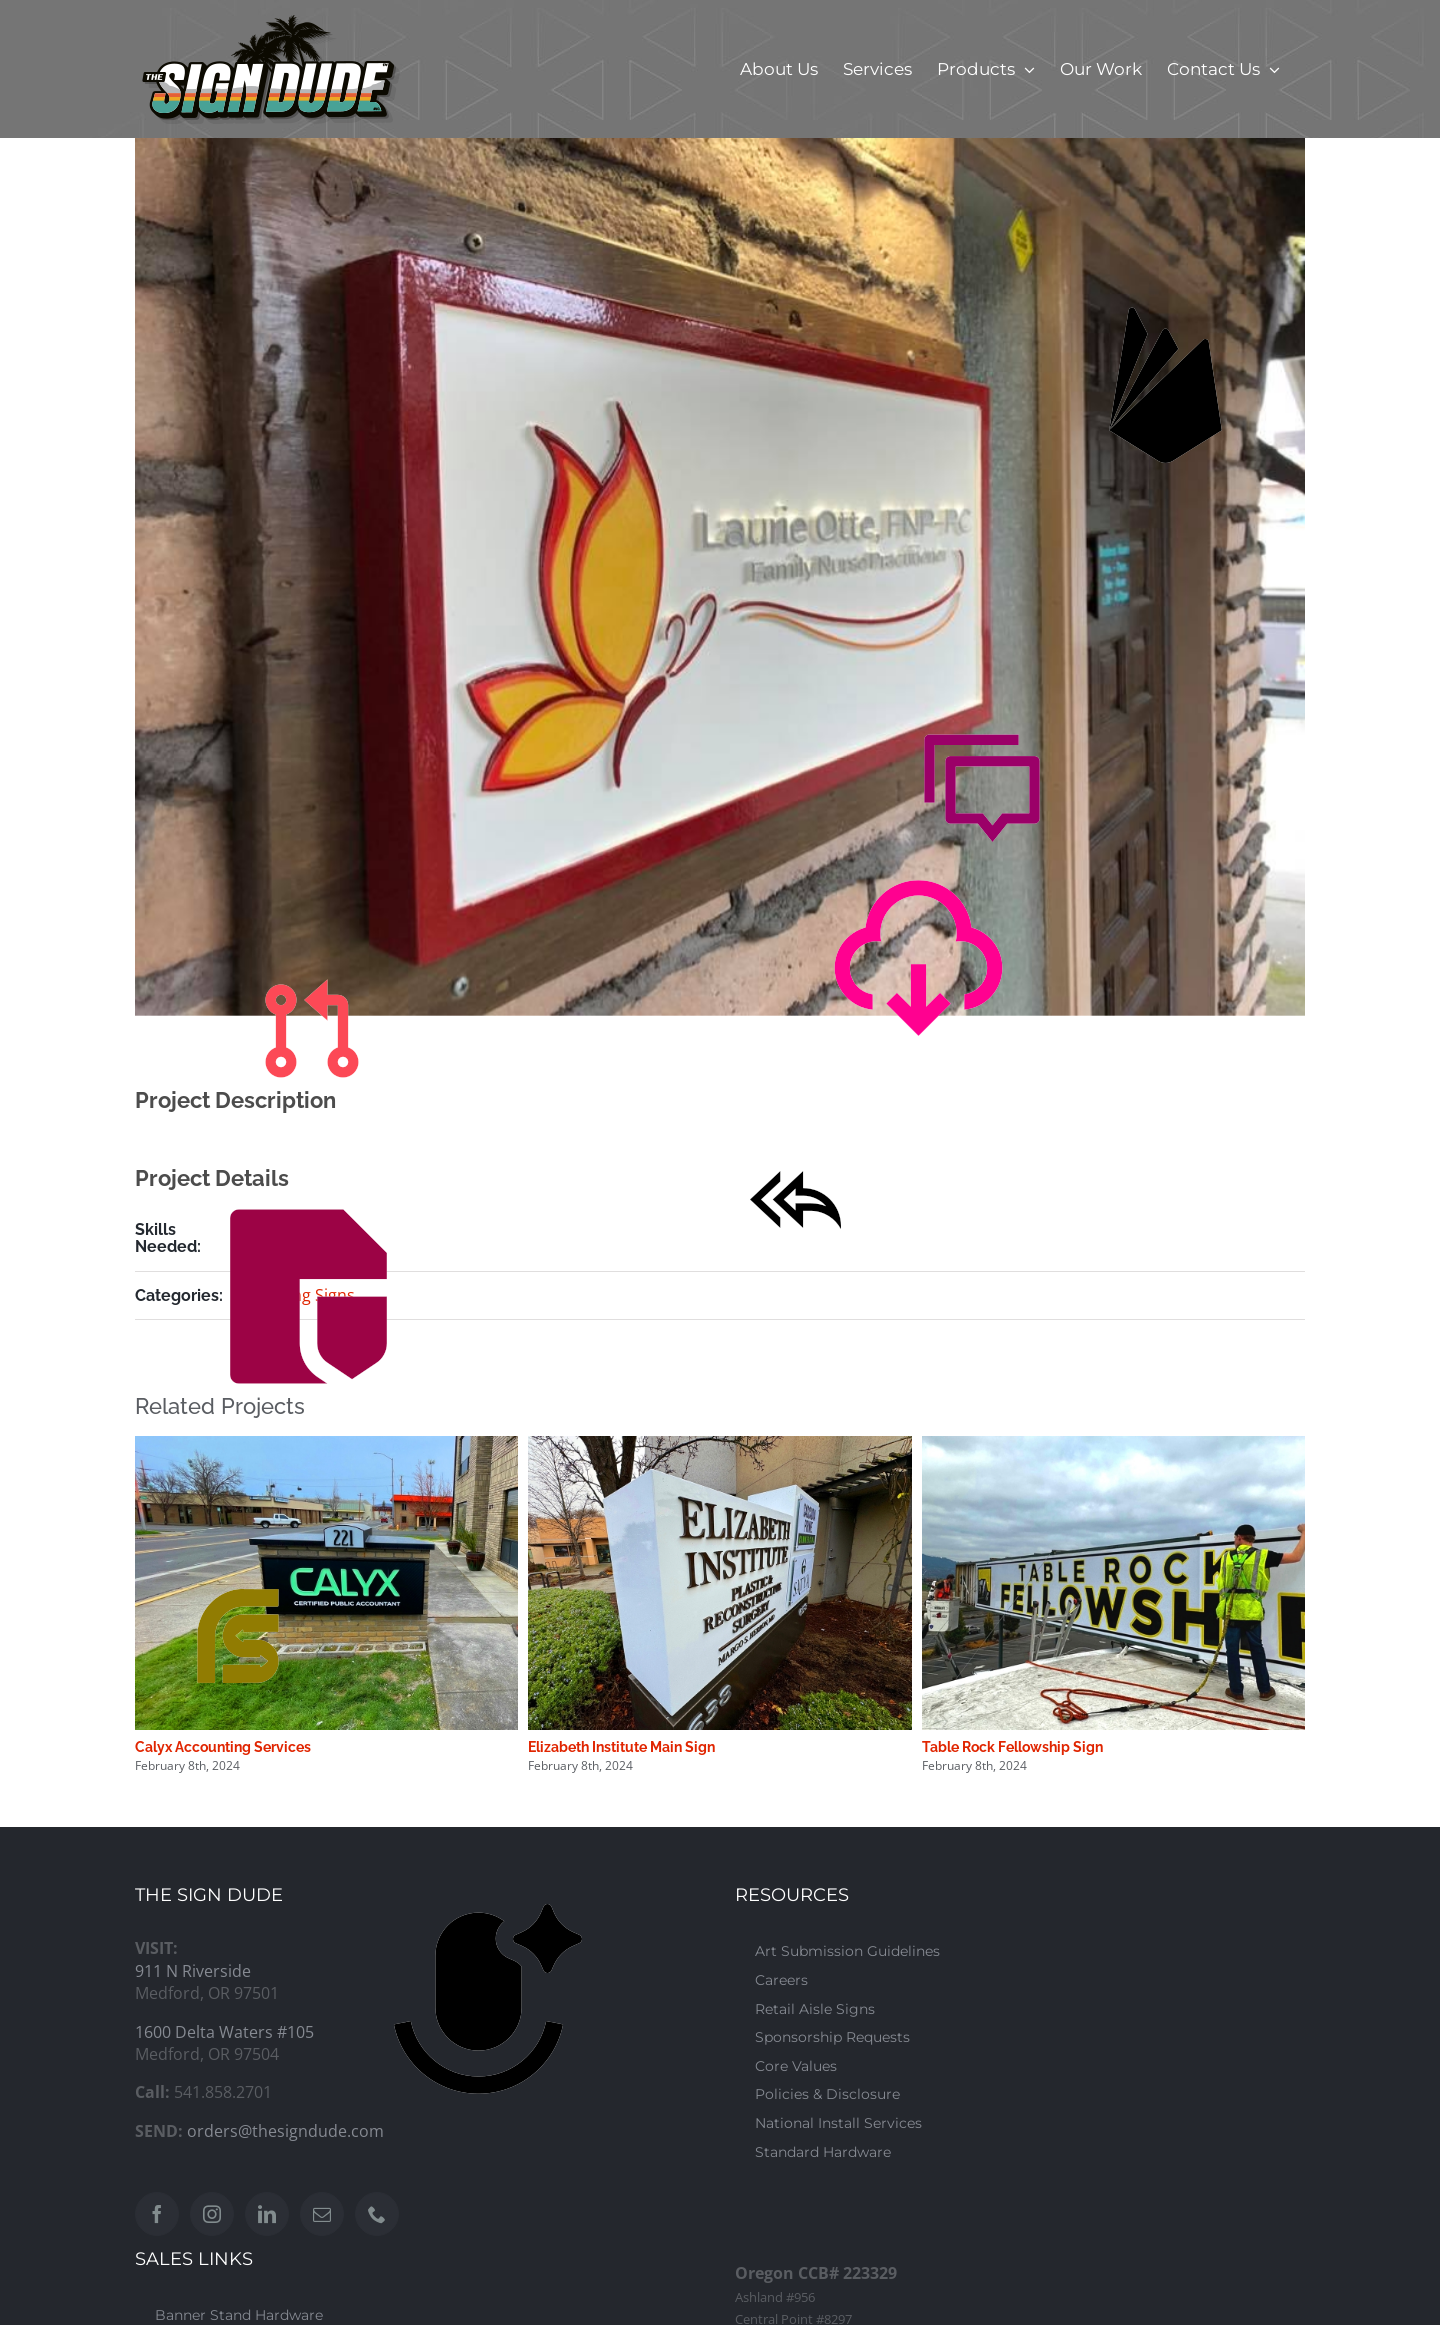 The width and height of the screenshot is (1440, 2325). Describe the element at coordinates (312, 1031) in the screenshot. I see `view or create a git pull request` at that location.